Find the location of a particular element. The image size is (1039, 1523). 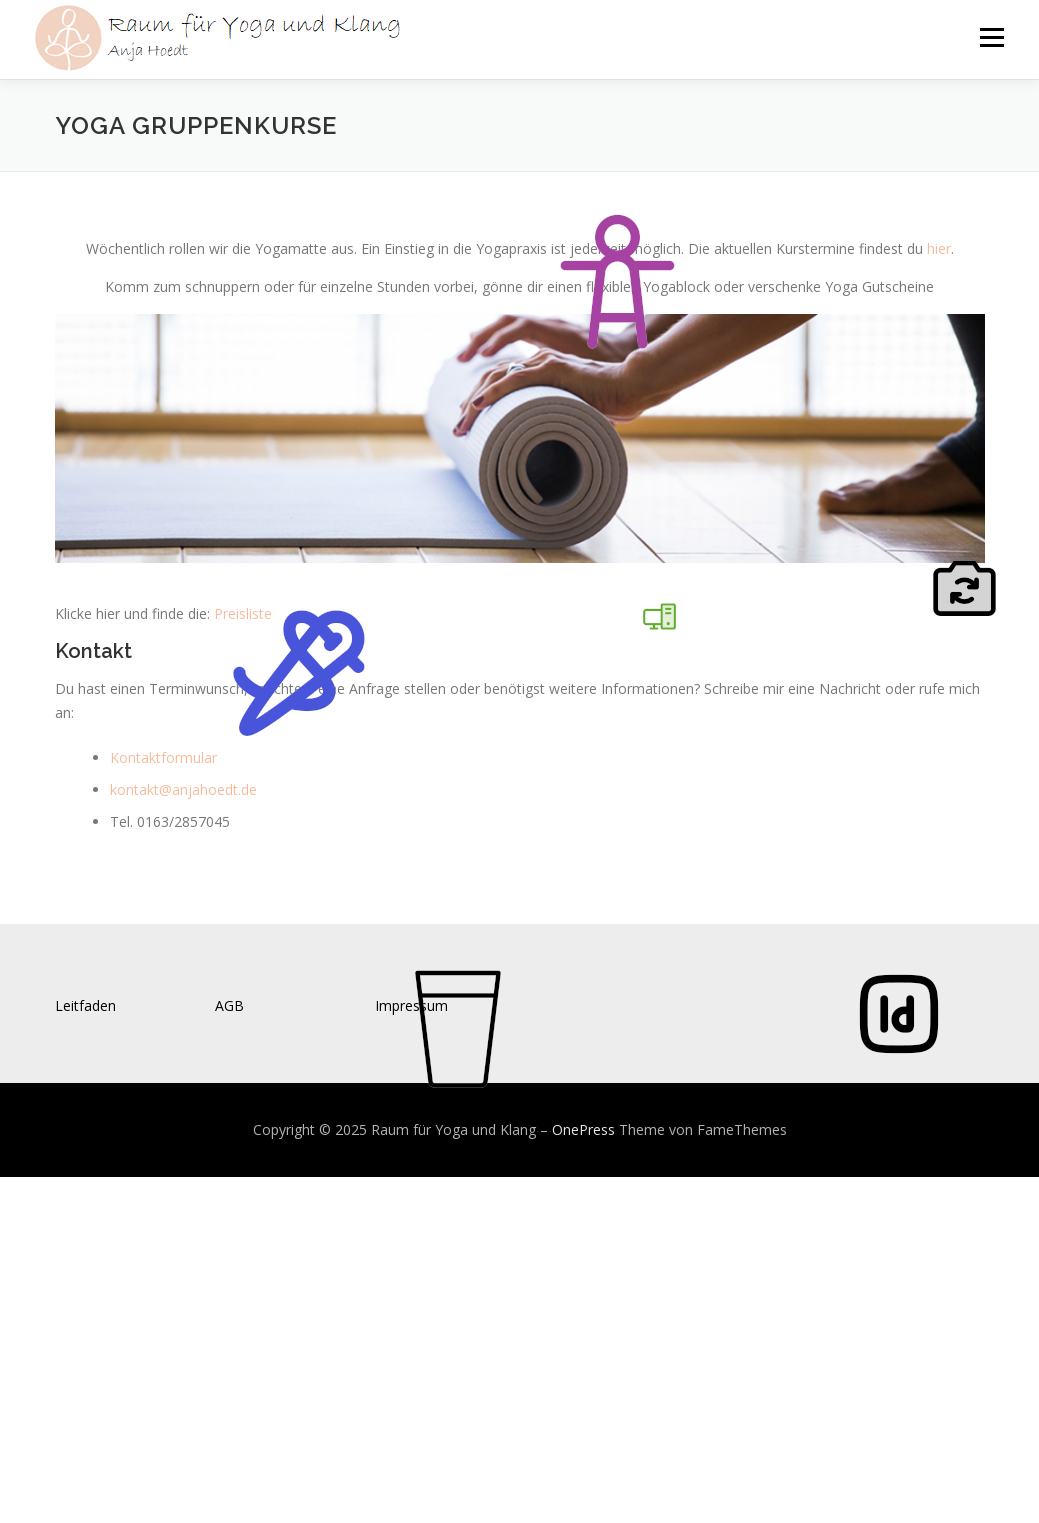

access desktop computer settings is located at coordinates (659, 616).